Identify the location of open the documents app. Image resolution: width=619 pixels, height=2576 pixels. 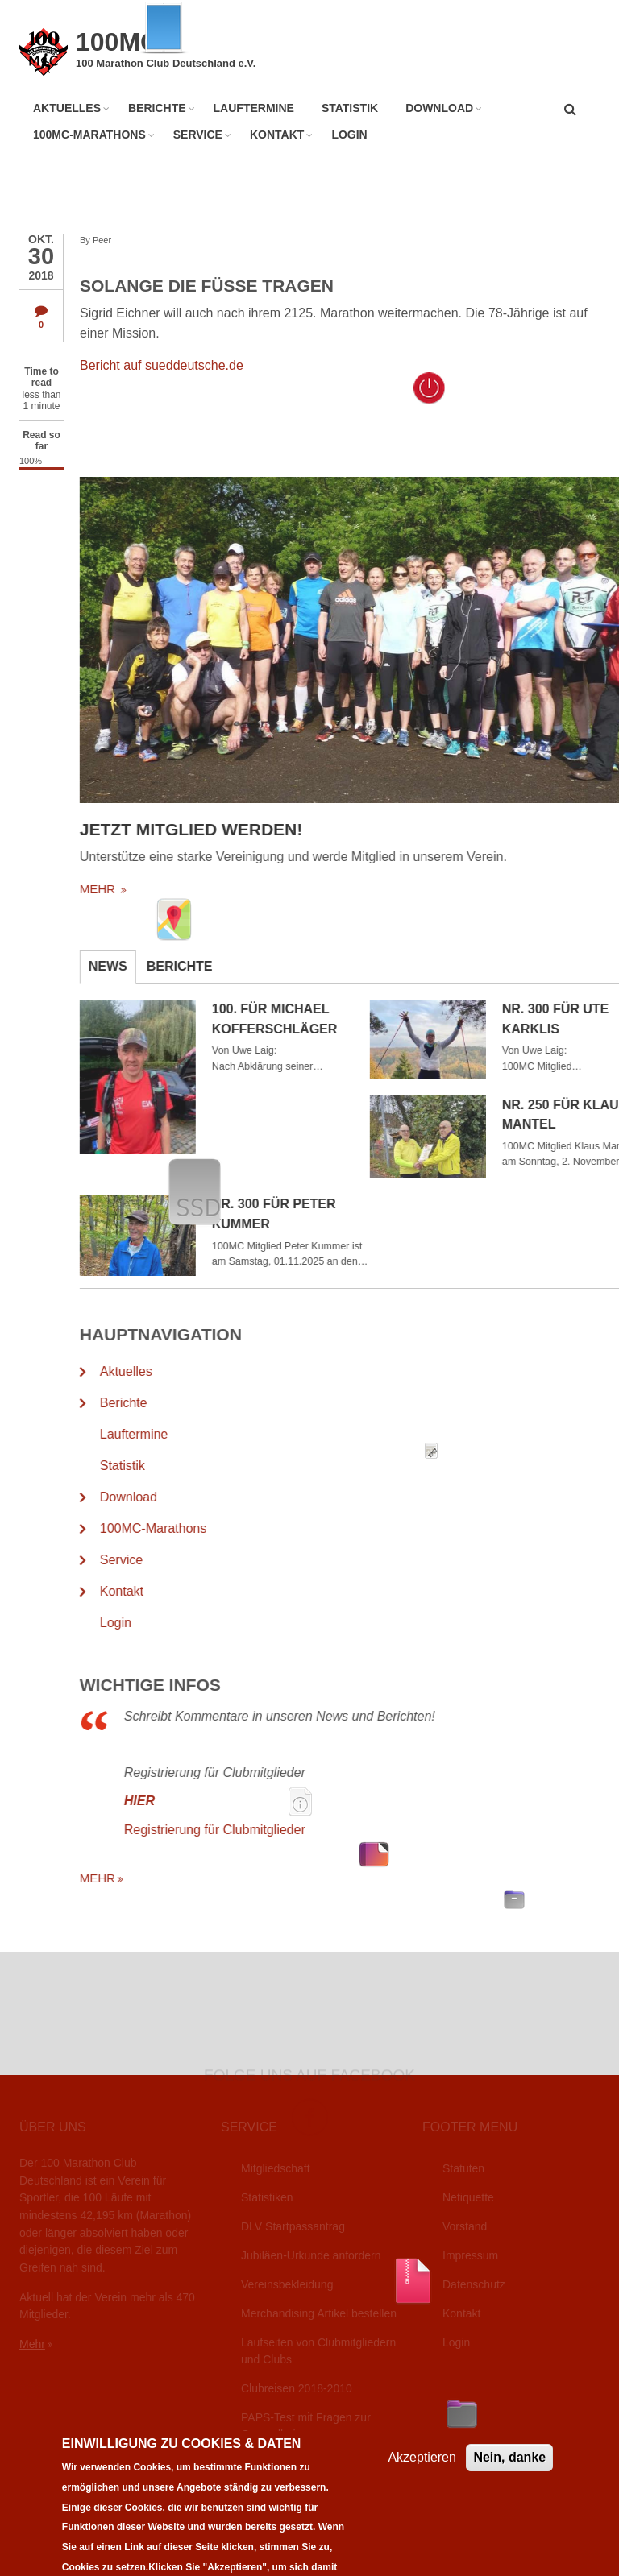
(431, 1451).